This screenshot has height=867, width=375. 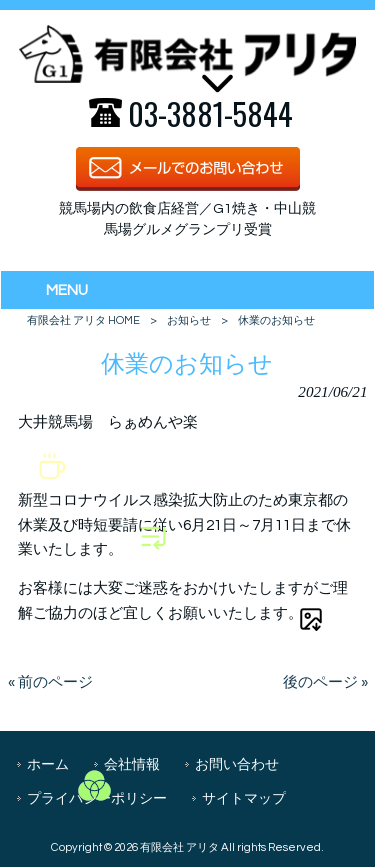 What do you see at coordinates (311, 619) in the screenshot?
I see `download image` at bounding box center [311, 619].